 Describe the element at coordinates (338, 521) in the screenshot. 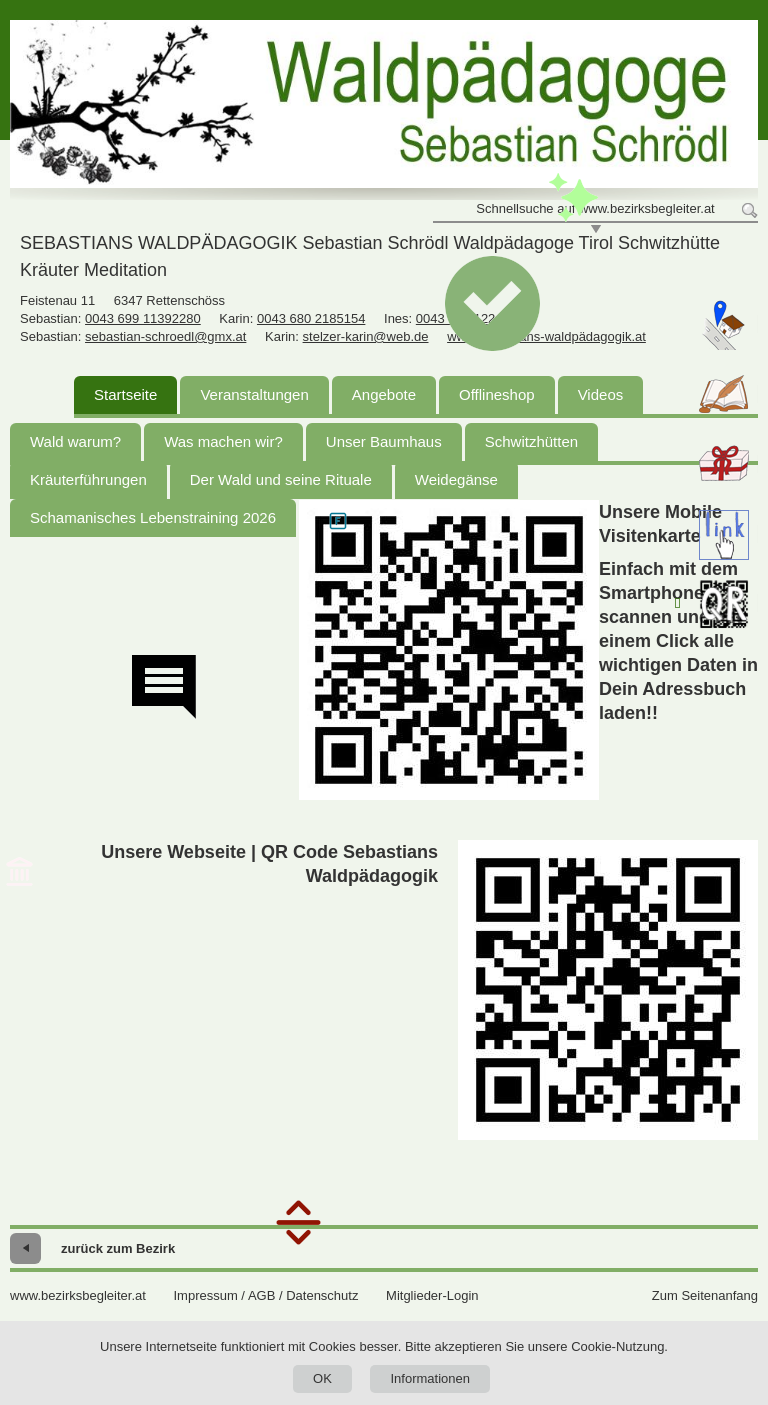

I see `facebook app or social media shortcut` at that location.